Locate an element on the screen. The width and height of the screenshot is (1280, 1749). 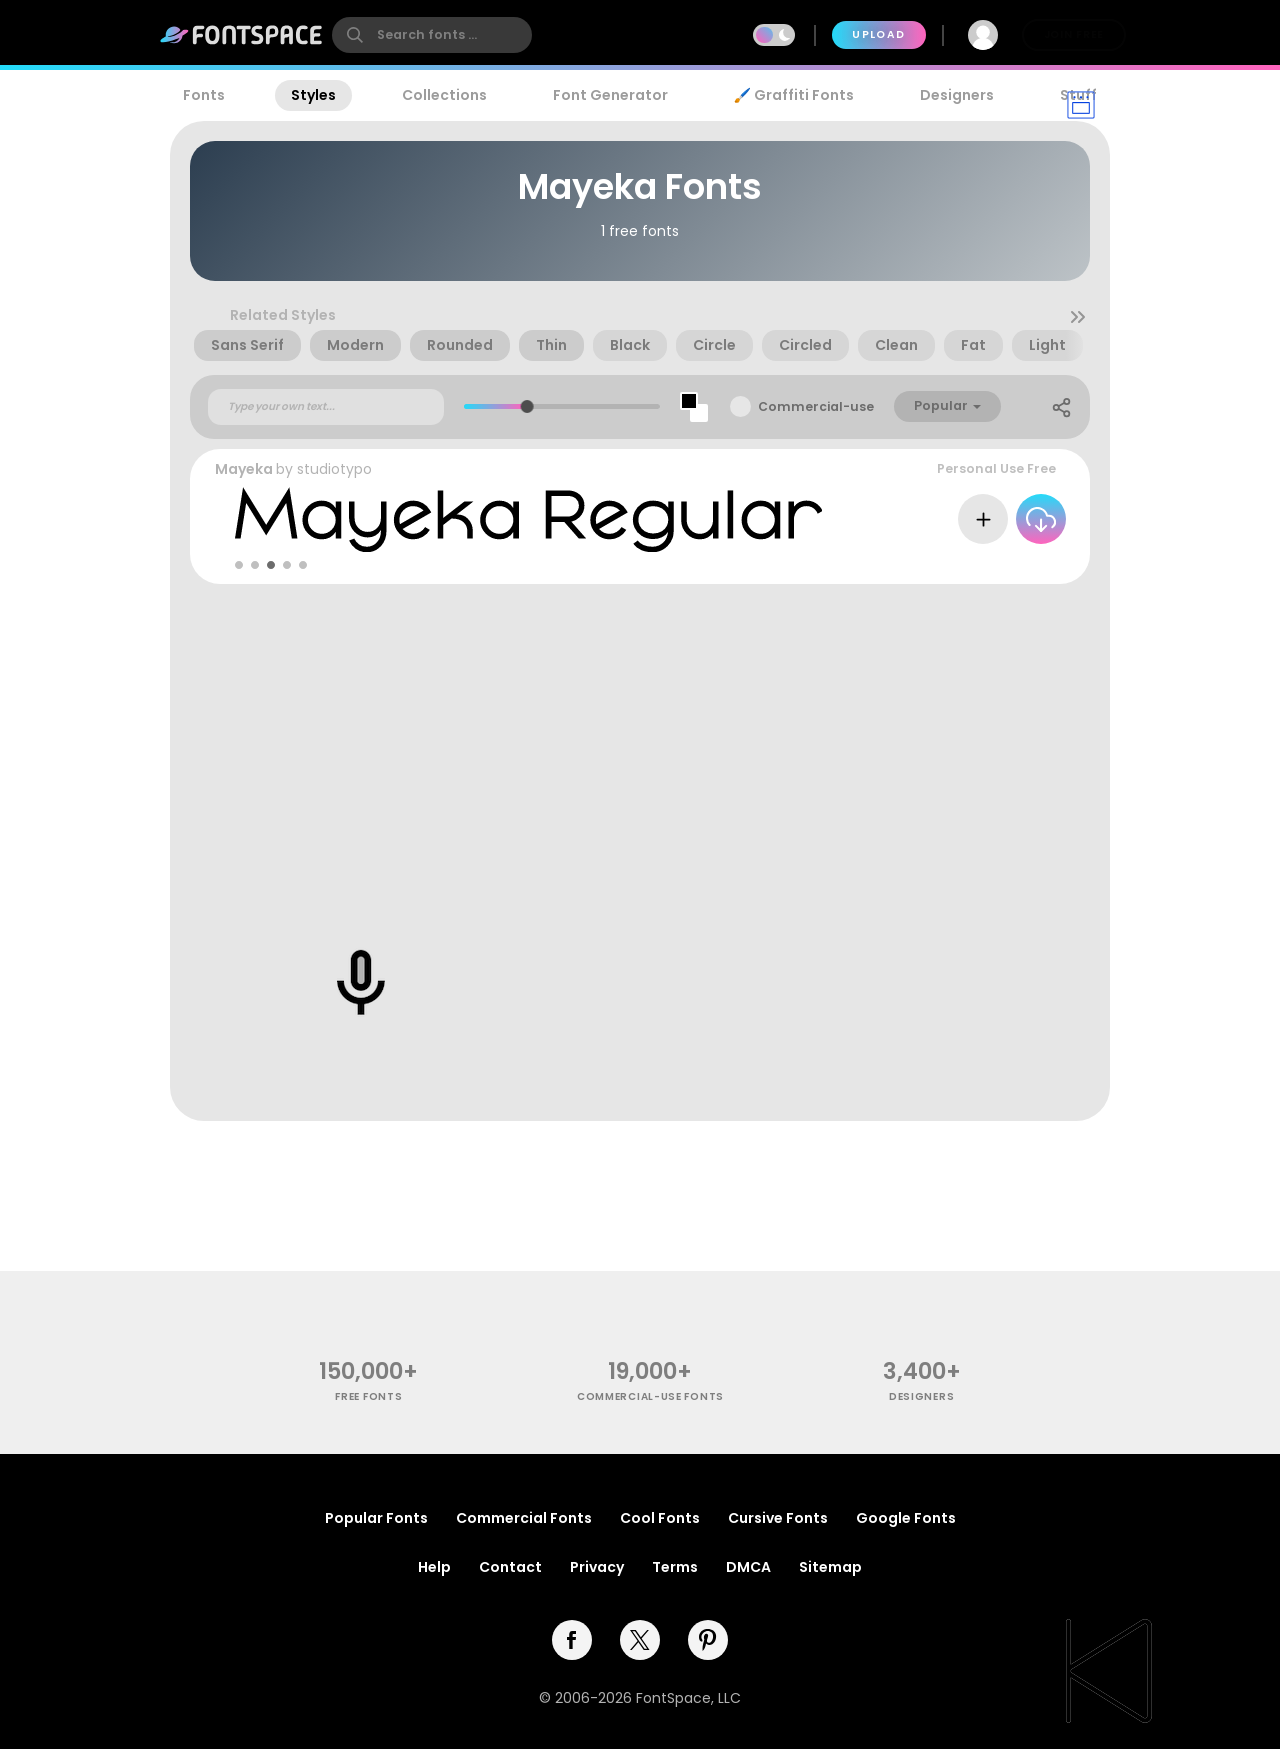
tap to start voice input is located at coordinates (361, 984).